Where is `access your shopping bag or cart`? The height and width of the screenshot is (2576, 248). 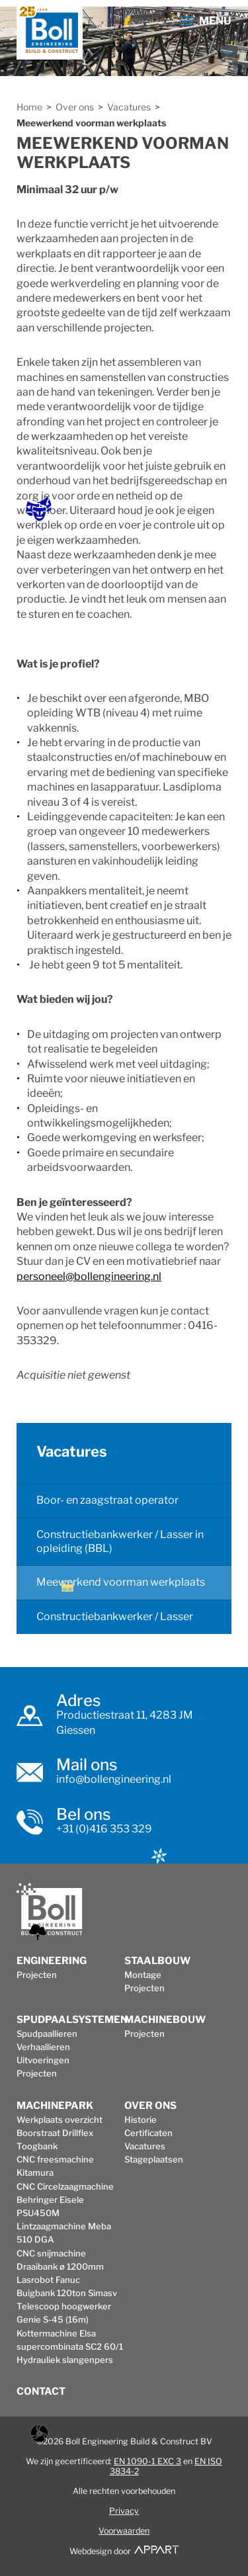
access your shopping bag or cart is located at coordinates (67, 1586).